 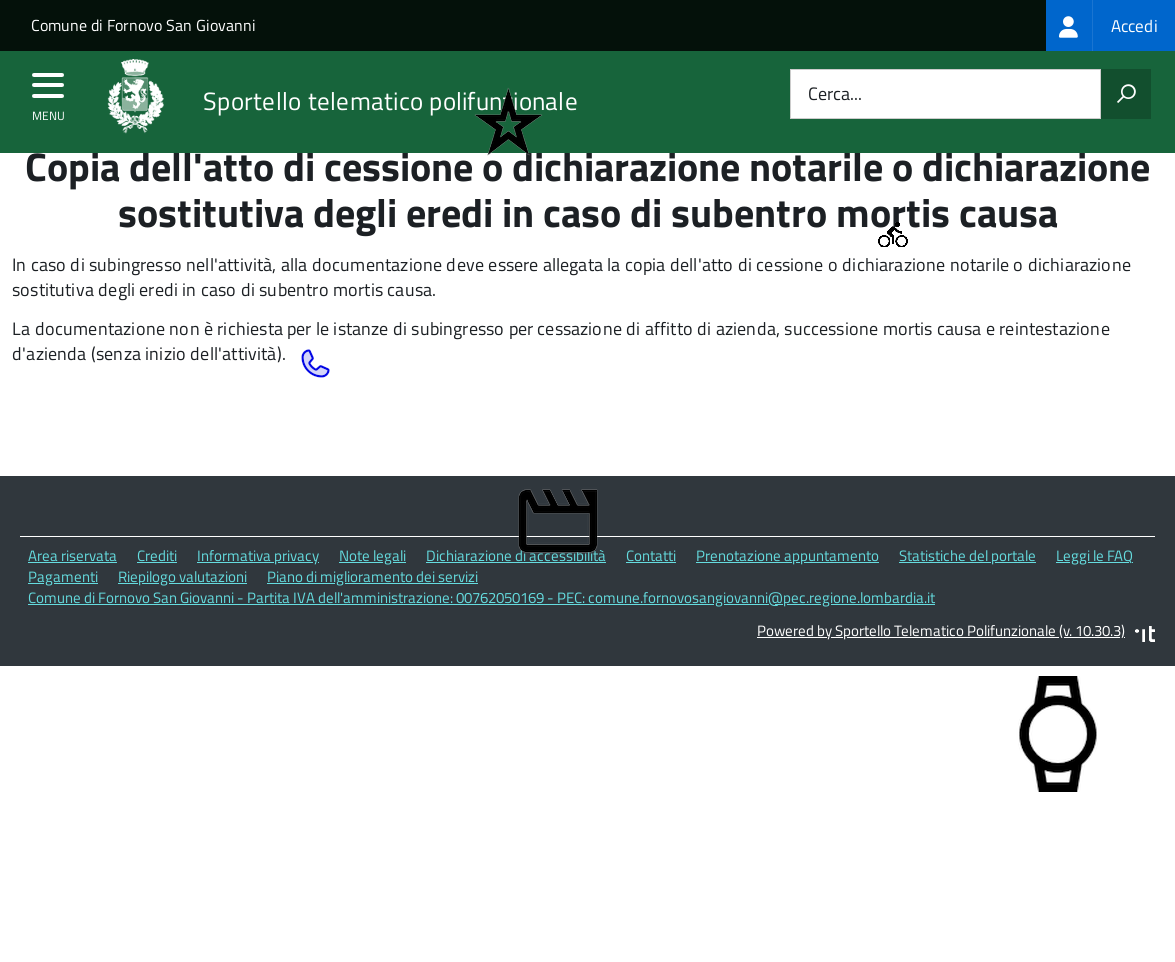 I want to click on get cycling directions, so click(x=893, y=235).